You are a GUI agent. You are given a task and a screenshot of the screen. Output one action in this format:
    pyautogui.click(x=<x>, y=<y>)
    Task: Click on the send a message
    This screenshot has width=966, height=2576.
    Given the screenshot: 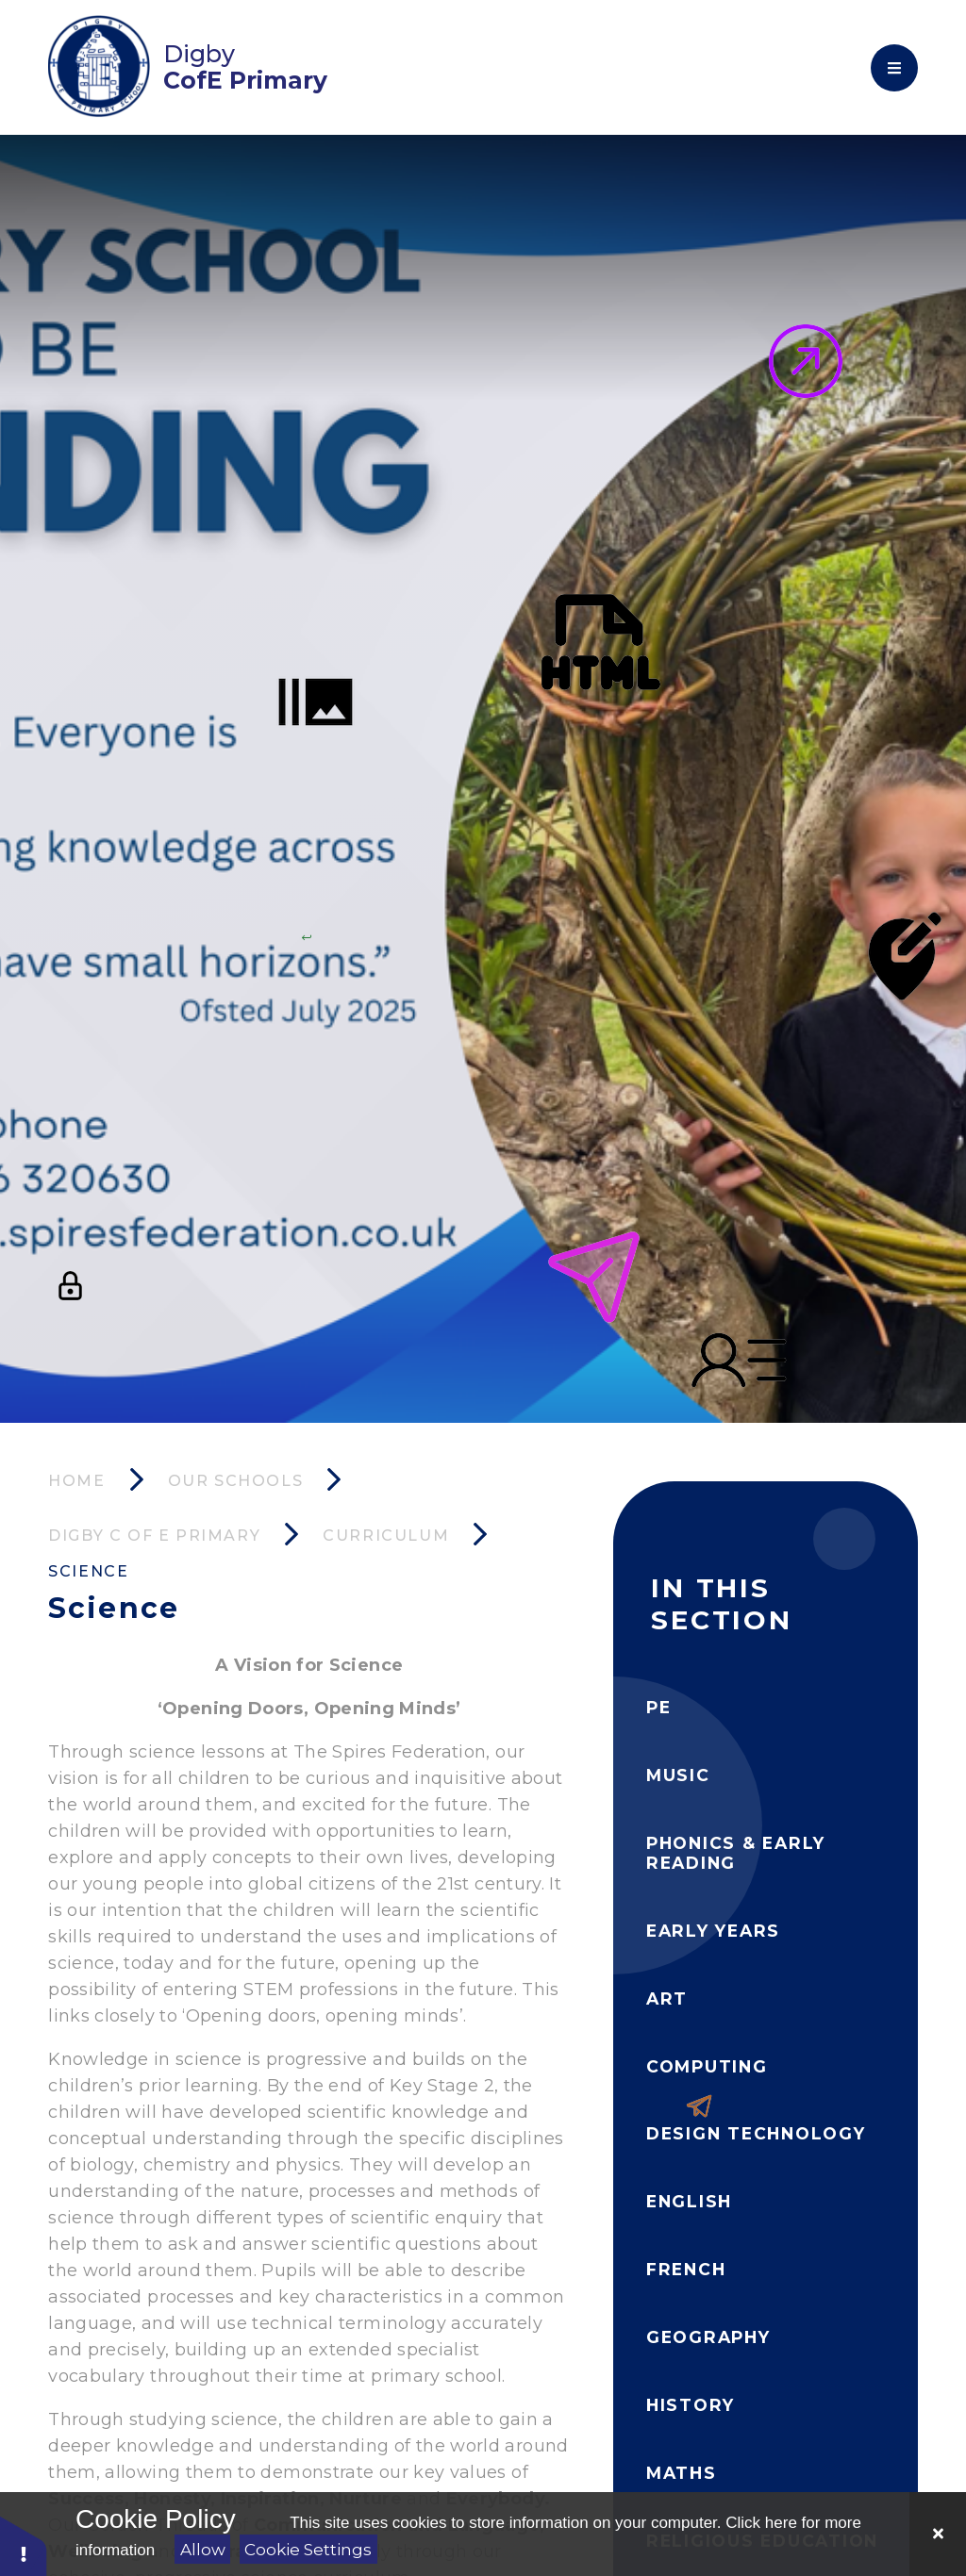 What is the action you would take?
    pyautogui.click(x=597, y=1274)
    